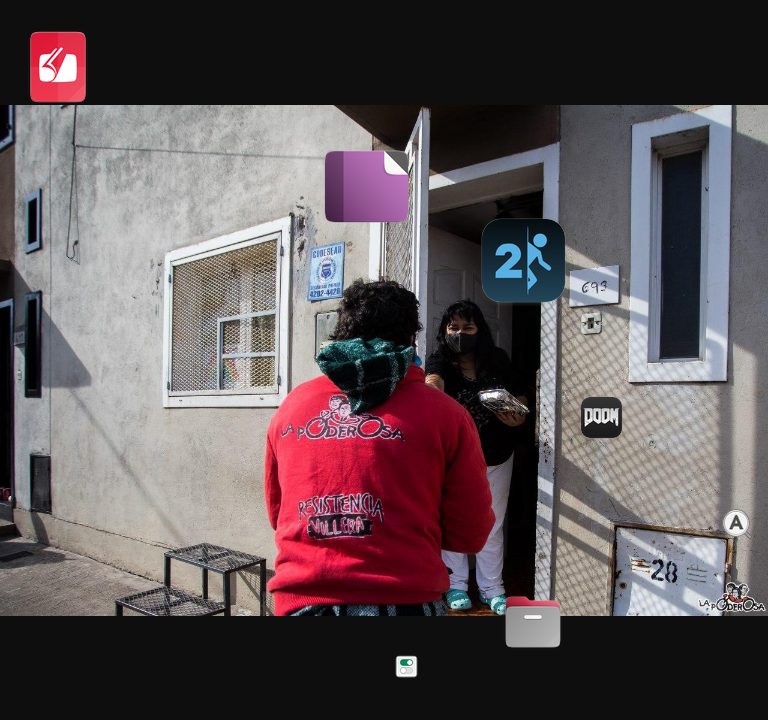 The width and height of the screenshot is (768, 720). What do you see at coordinates (533, 622) in the screenshot?
I see `open the file manager application` at bounding box center [533, 622].